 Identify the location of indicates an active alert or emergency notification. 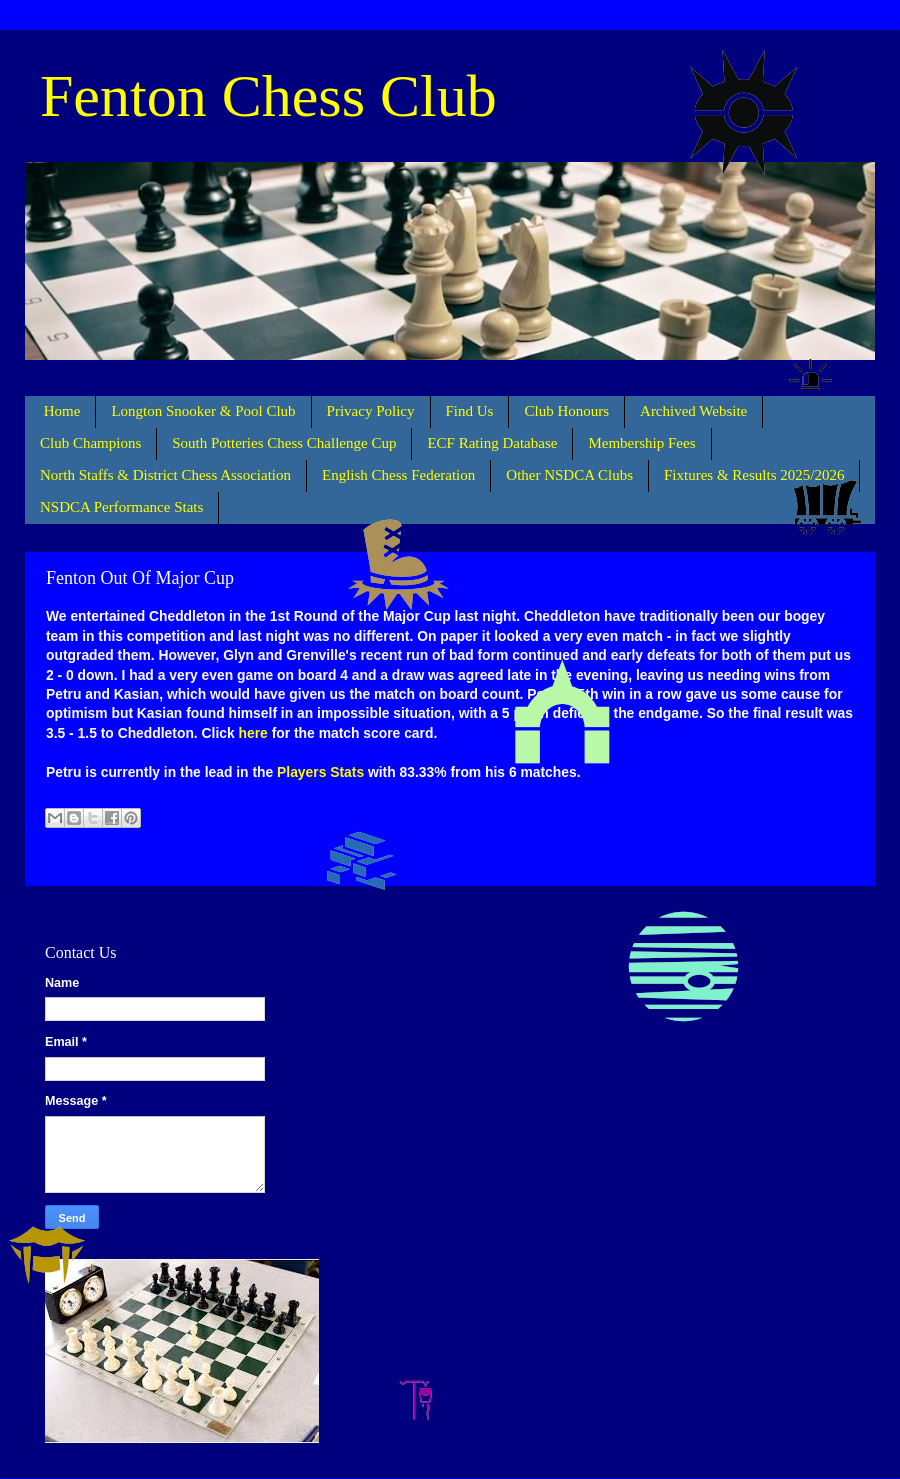
(810, 374).